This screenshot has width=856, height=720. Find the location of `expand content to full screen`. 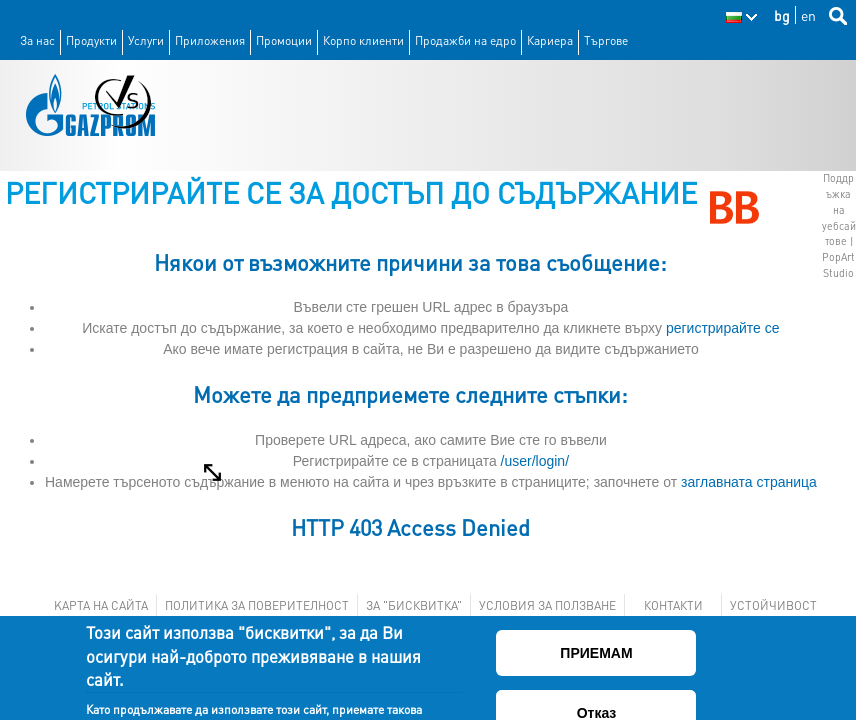

expand content to full screen is located at coordinates (212, 472).